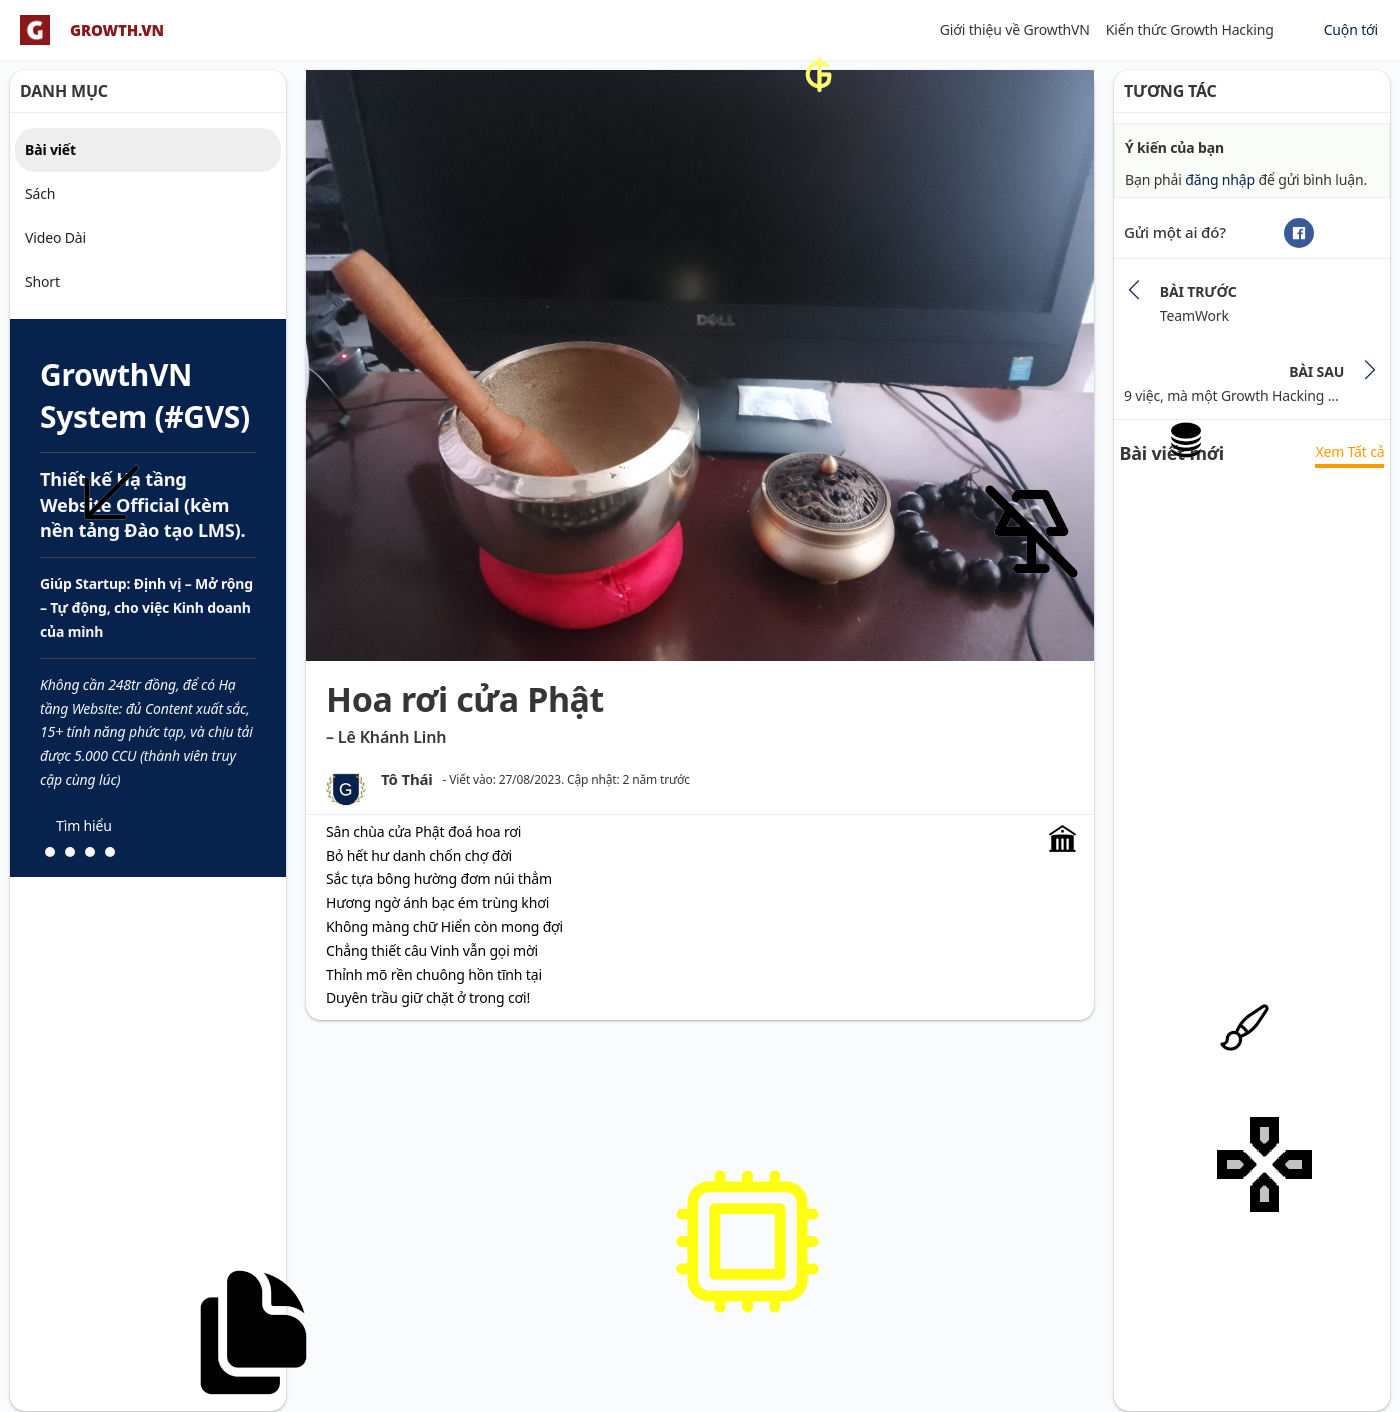 The image size is (1400, 1412). I want to click on view processor or hardware information, so click(747, 1241).